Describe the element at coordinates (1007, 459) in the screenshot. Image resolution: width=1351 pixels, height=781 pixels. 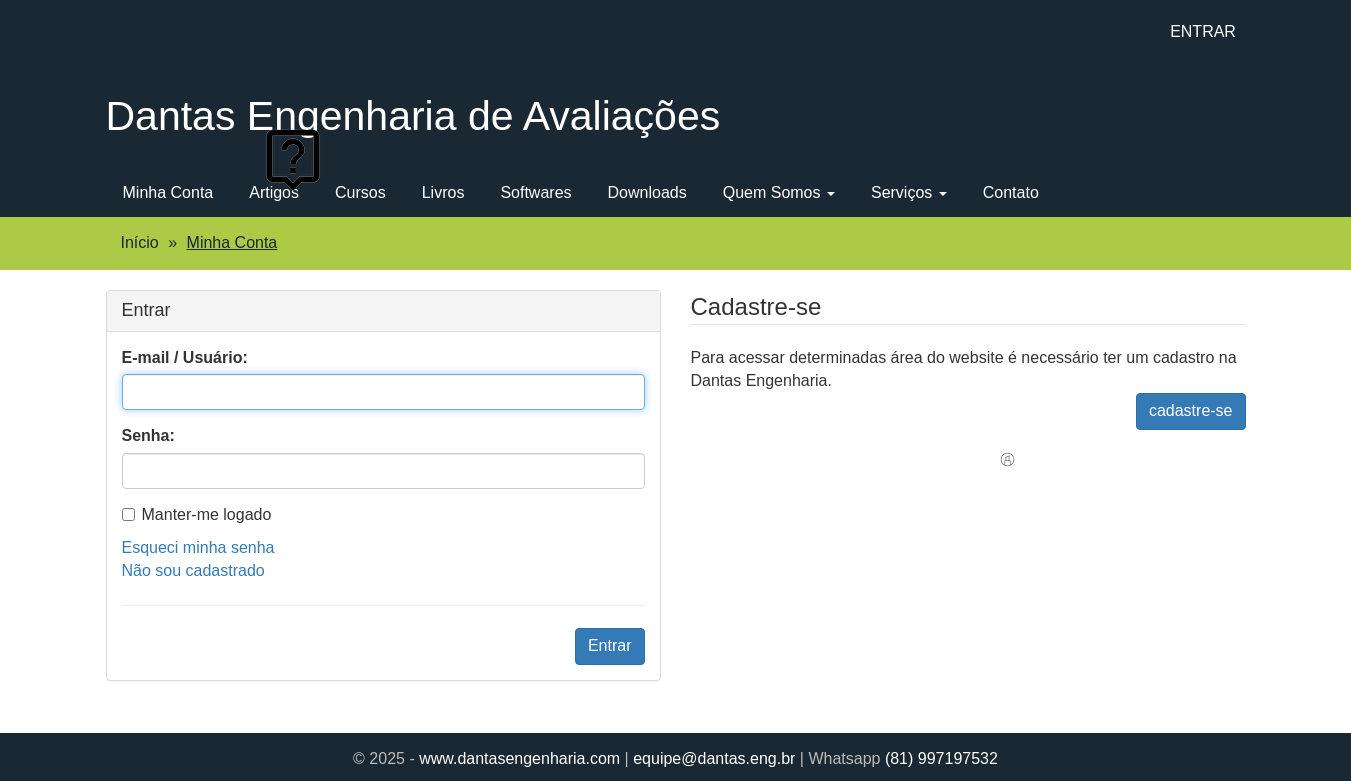
I see `highlight or mark selected text` at that location.